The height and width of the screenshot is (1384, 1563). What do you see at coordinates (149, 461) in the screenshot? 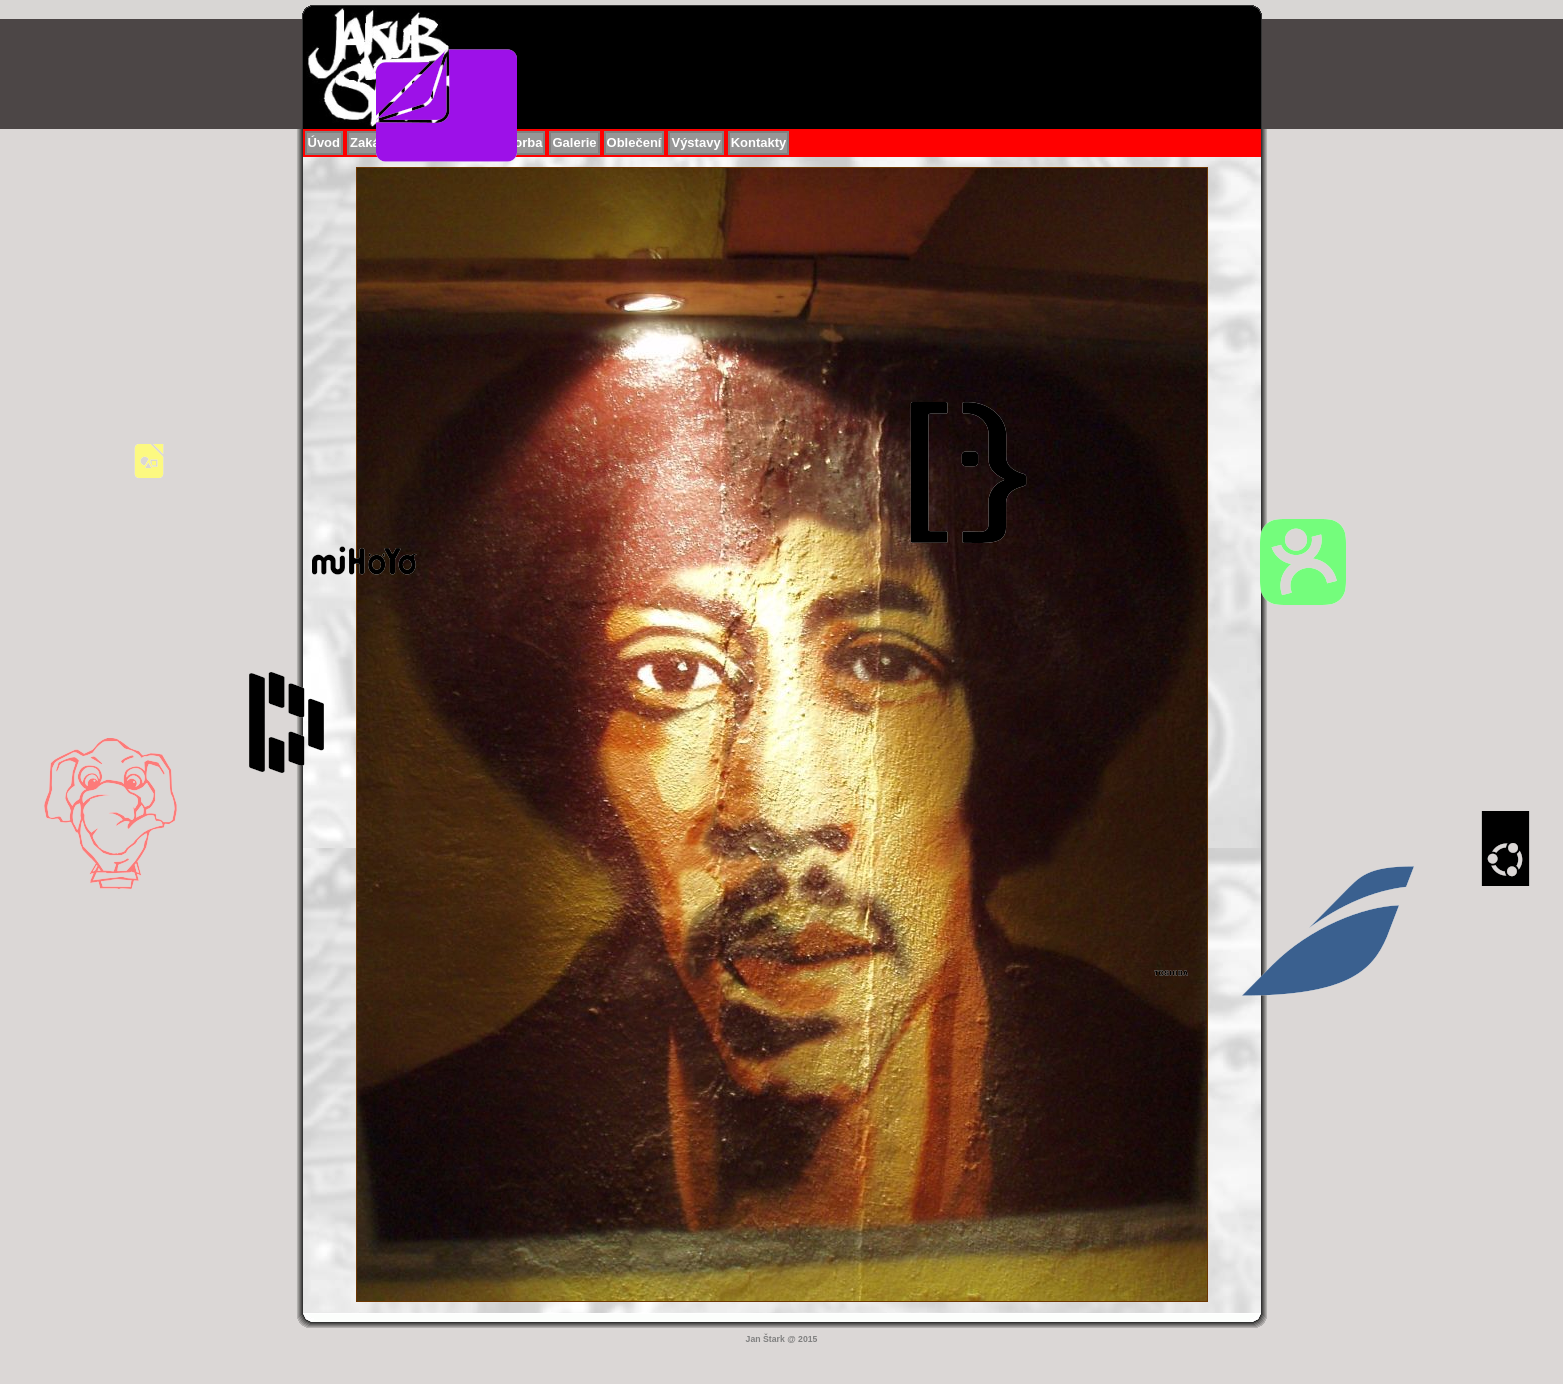
I see `open LibreOffice Draw application` at bounding box center [149, 461].